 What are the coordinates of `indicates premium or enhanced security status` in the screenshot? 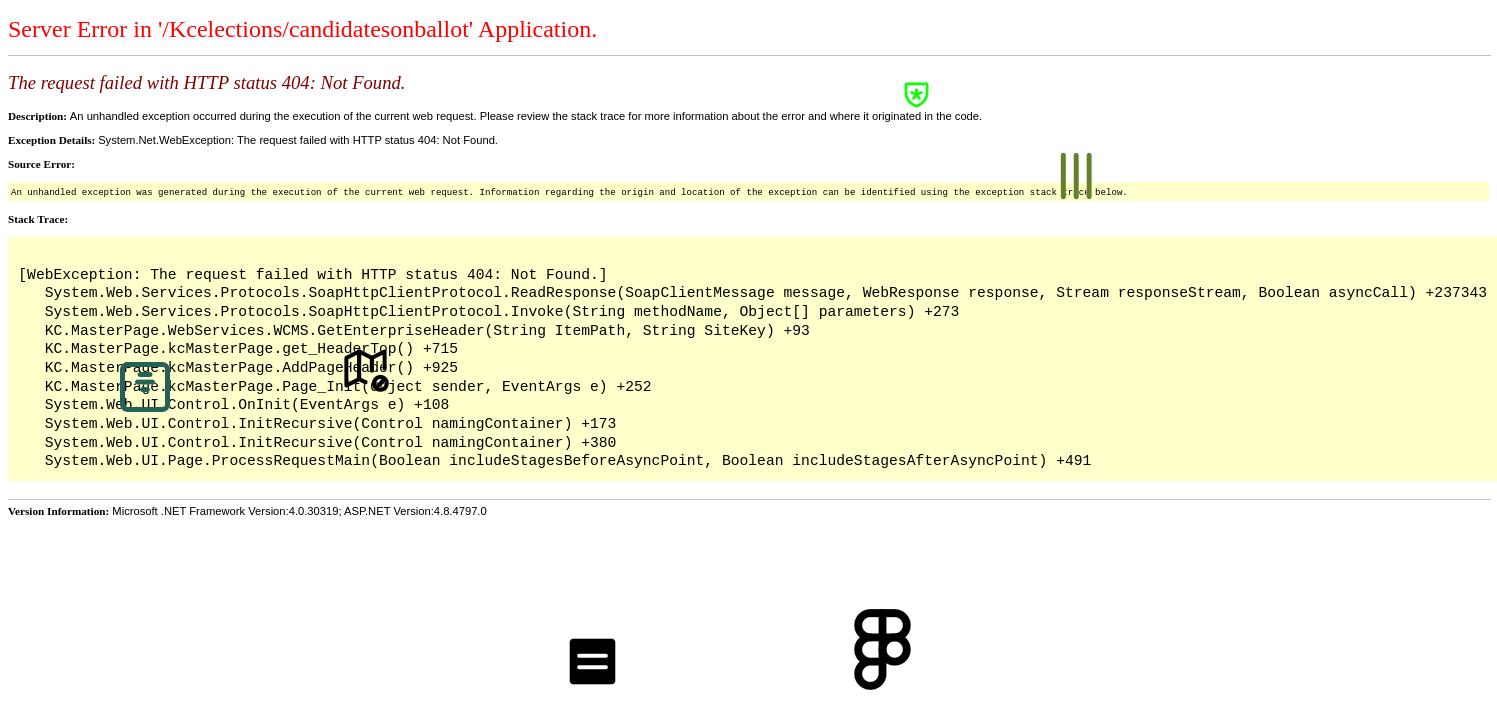 It's located at (916, 93).